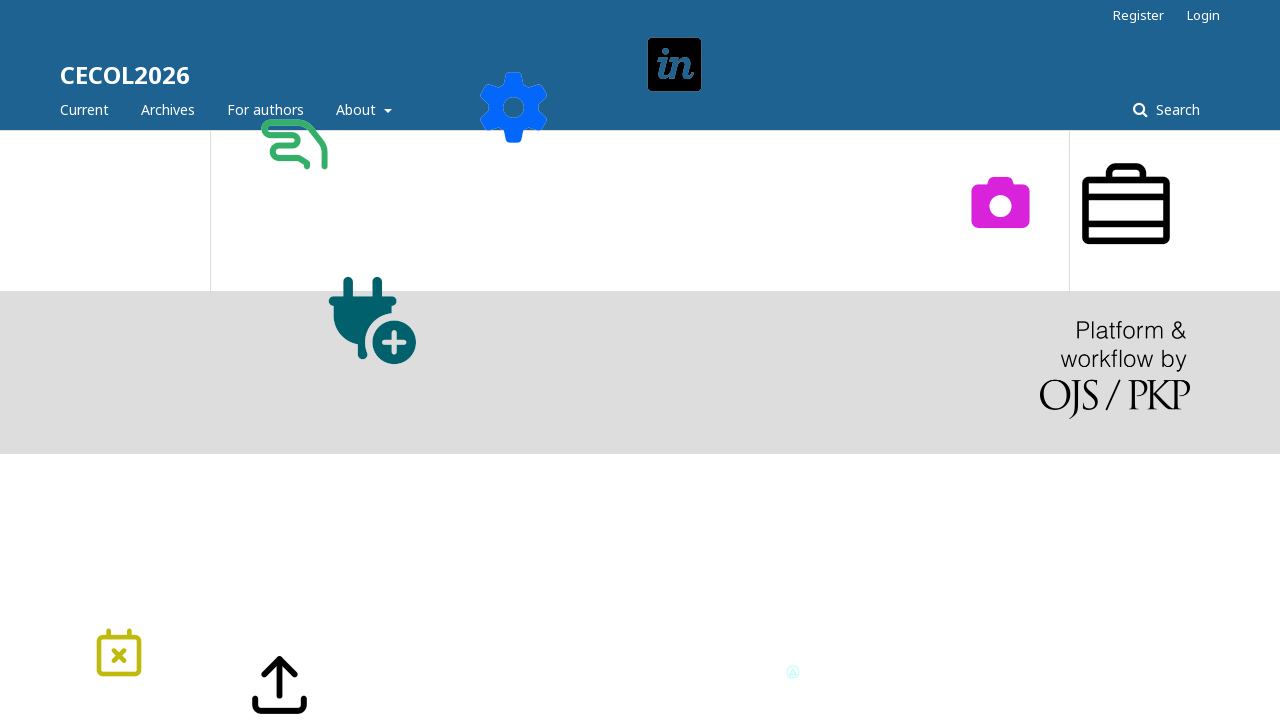 The width and height of the screenshot is (1280, 720). What do you see at coordinates (513, 107) in the screenshot?
I see `access settings or preferences` at bounding box center [513, 107].